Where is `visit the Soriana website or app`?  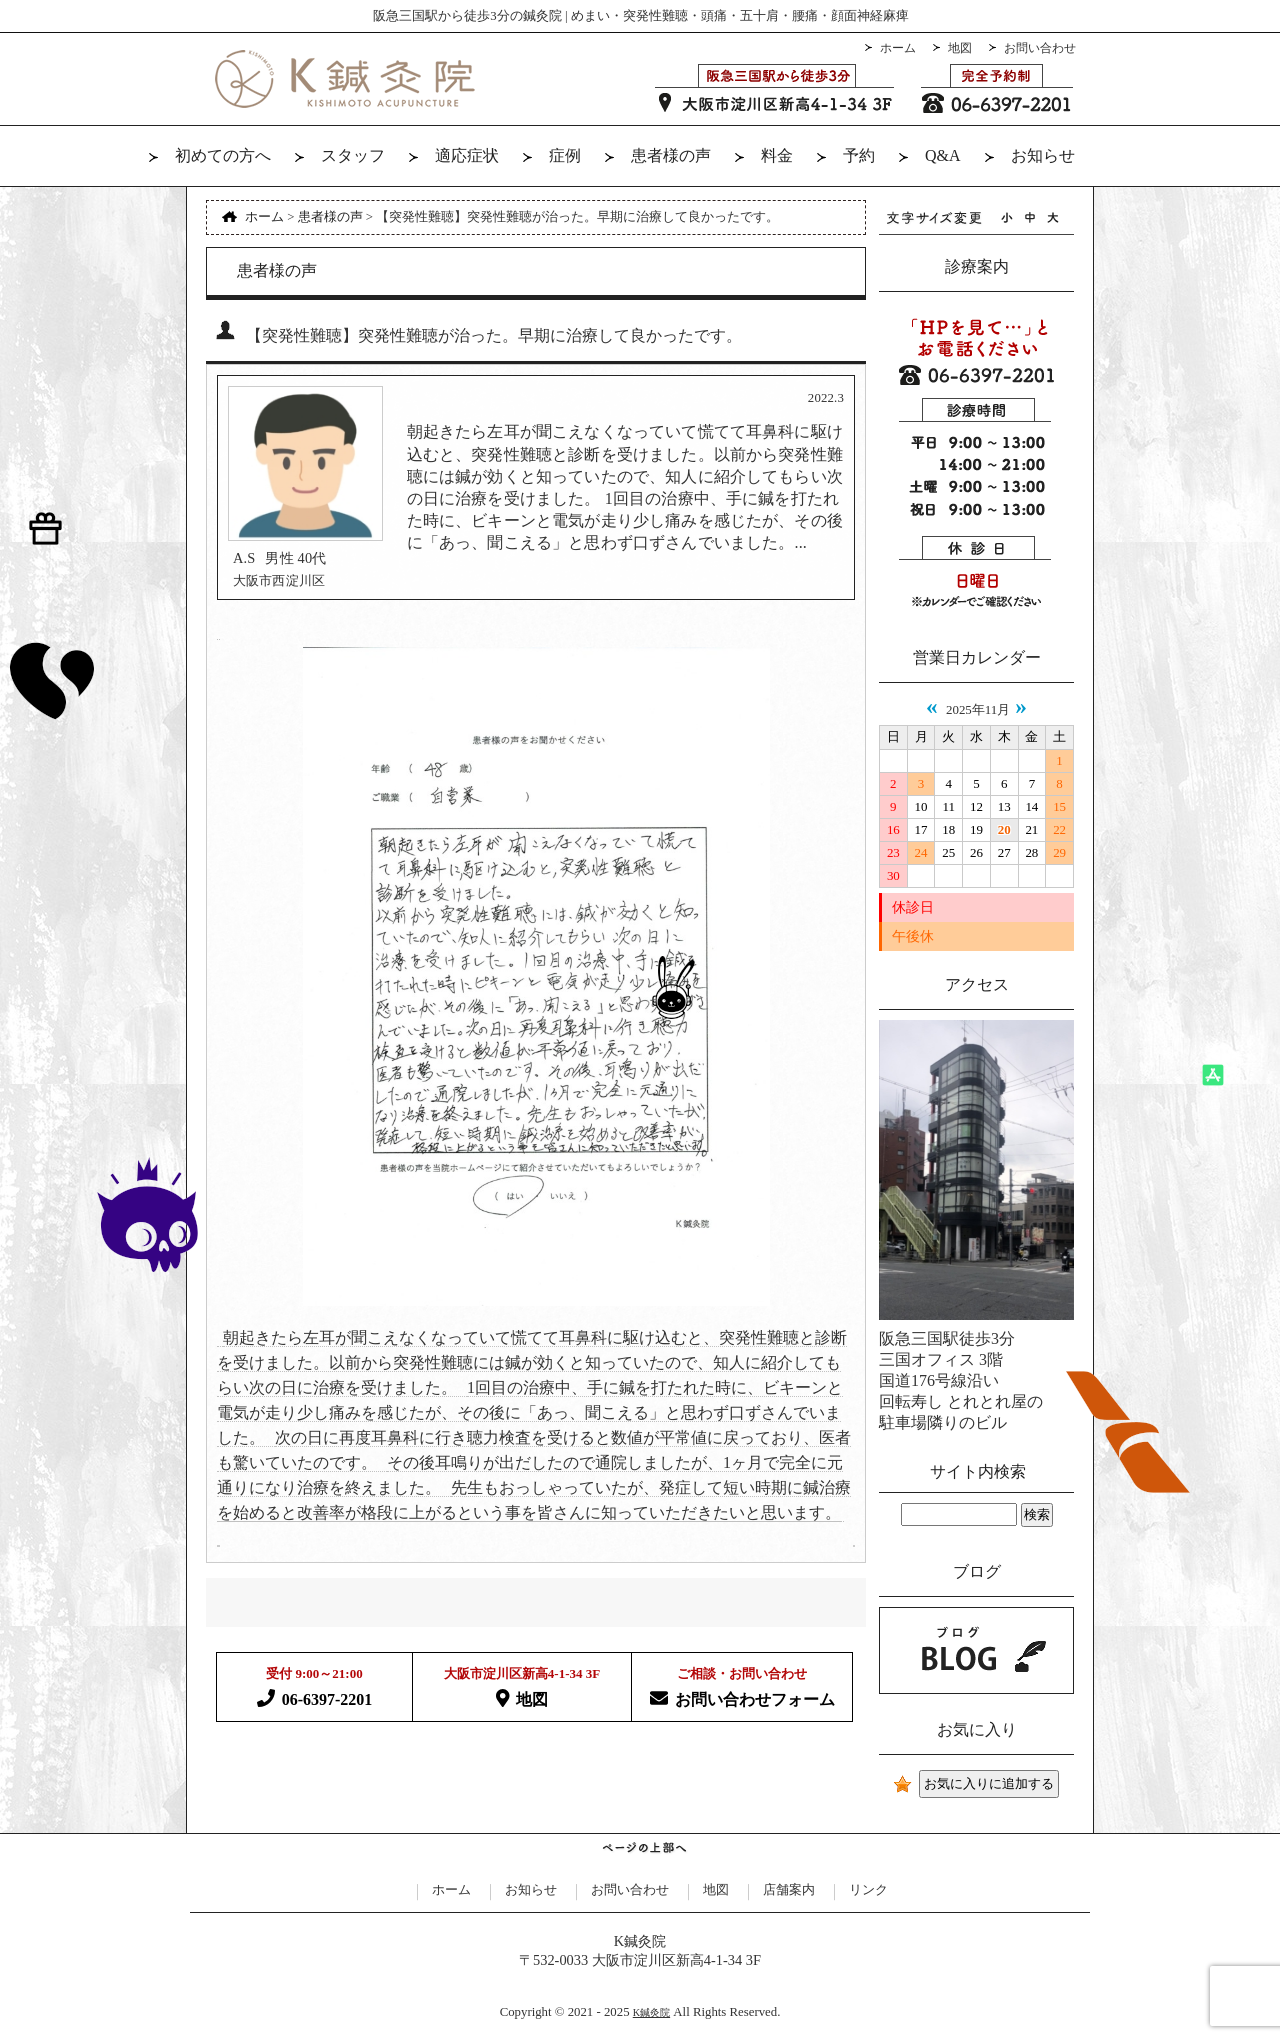 visit the Soriana website or app is located at coordinates (52, 681).